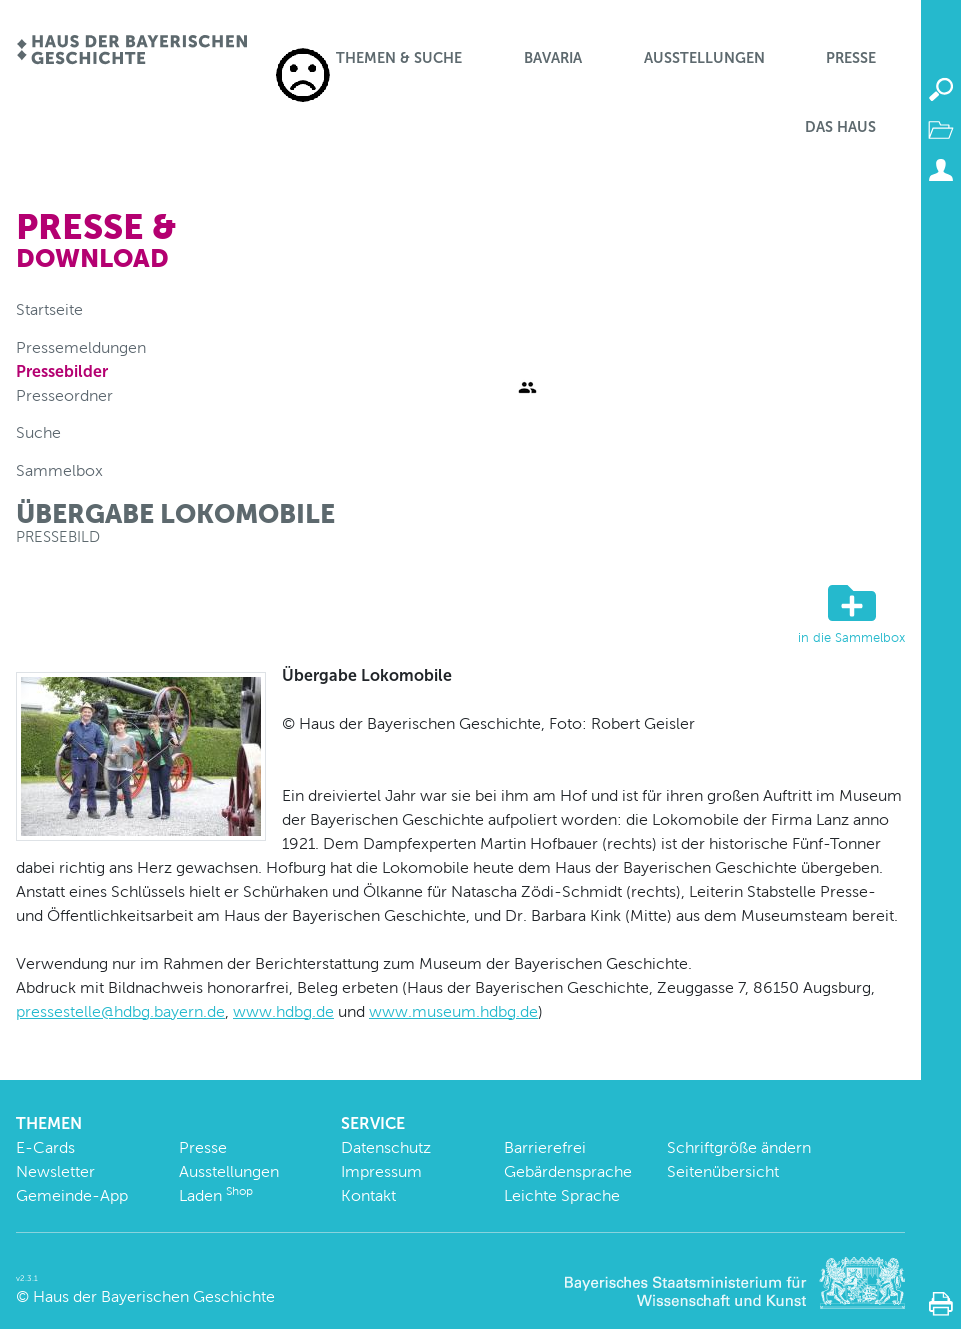 Image resolution: width=961 pixels, height=1329 pixels. Describe the element at coordinates (527, 387) in the screenshot. I see `view group members` at that location.